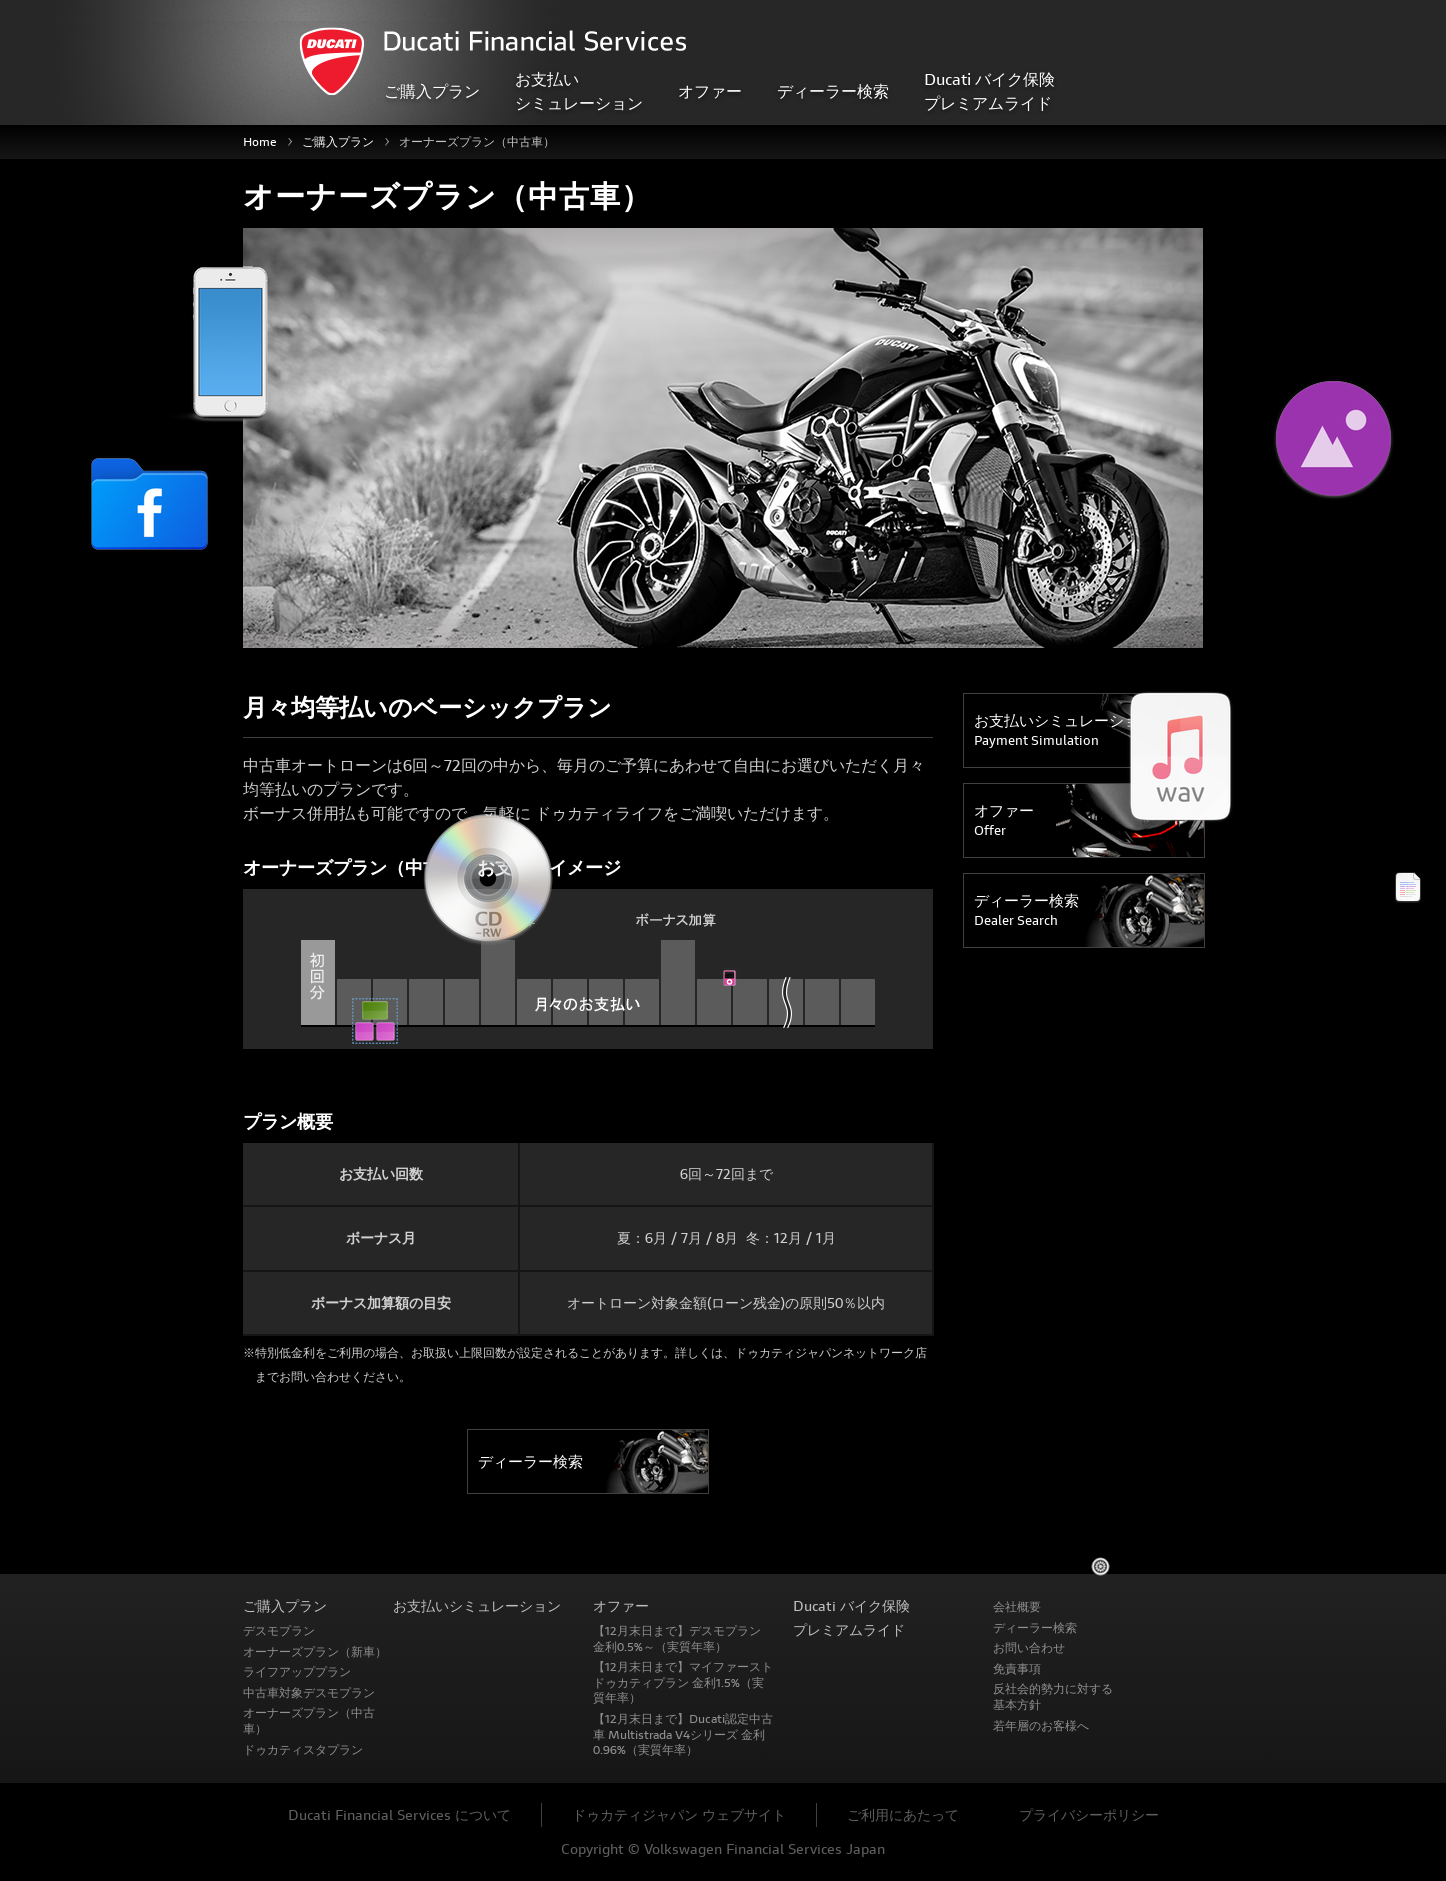 The width and height of the screenshot is (1446, 1881). Describe the element at coordinates (729, 974) in the screenshot. I see `sync or manage your iPod nano device` at that location.